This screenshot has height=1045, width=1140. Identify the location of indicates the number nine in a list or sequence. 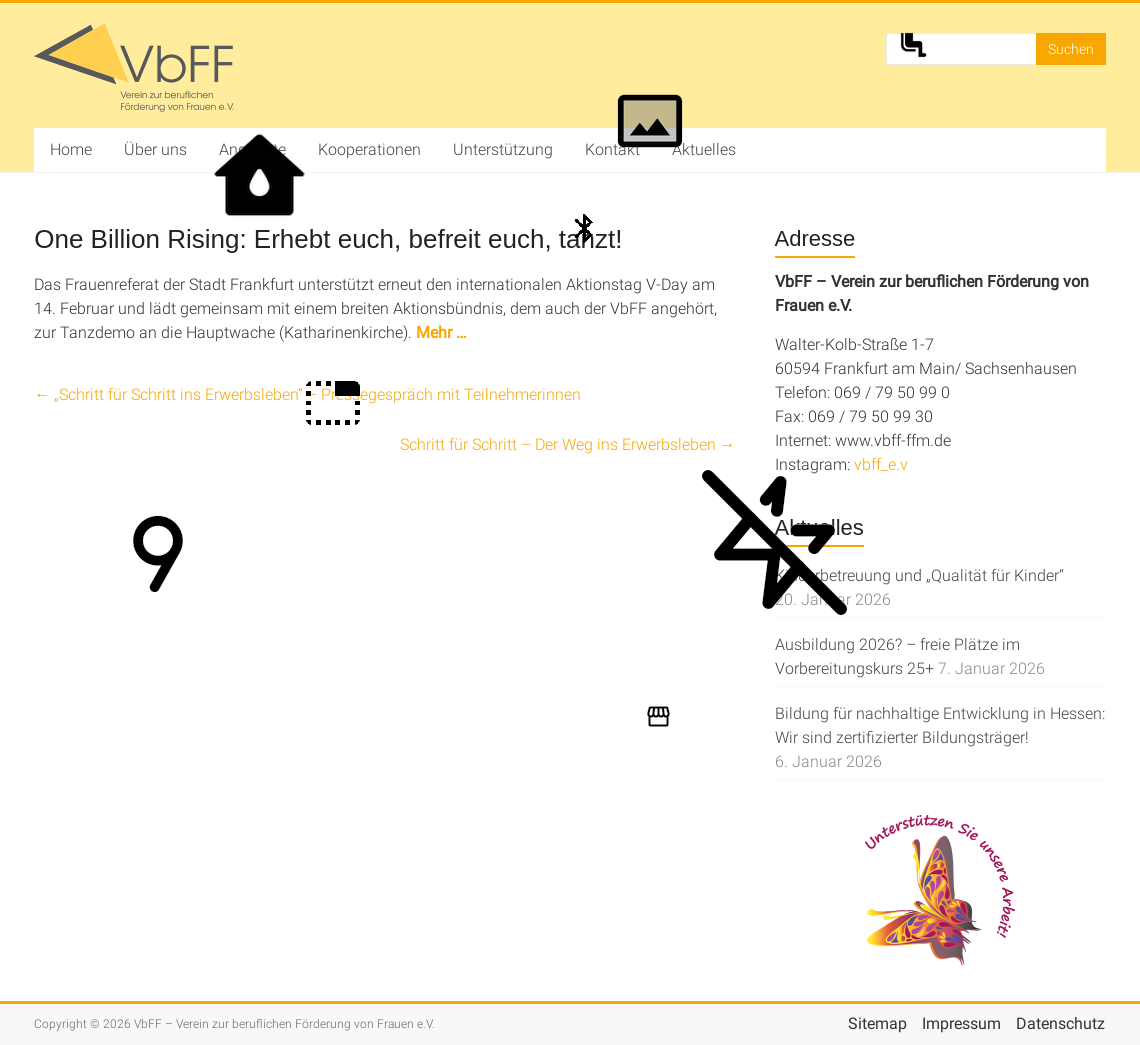
(158, 554).